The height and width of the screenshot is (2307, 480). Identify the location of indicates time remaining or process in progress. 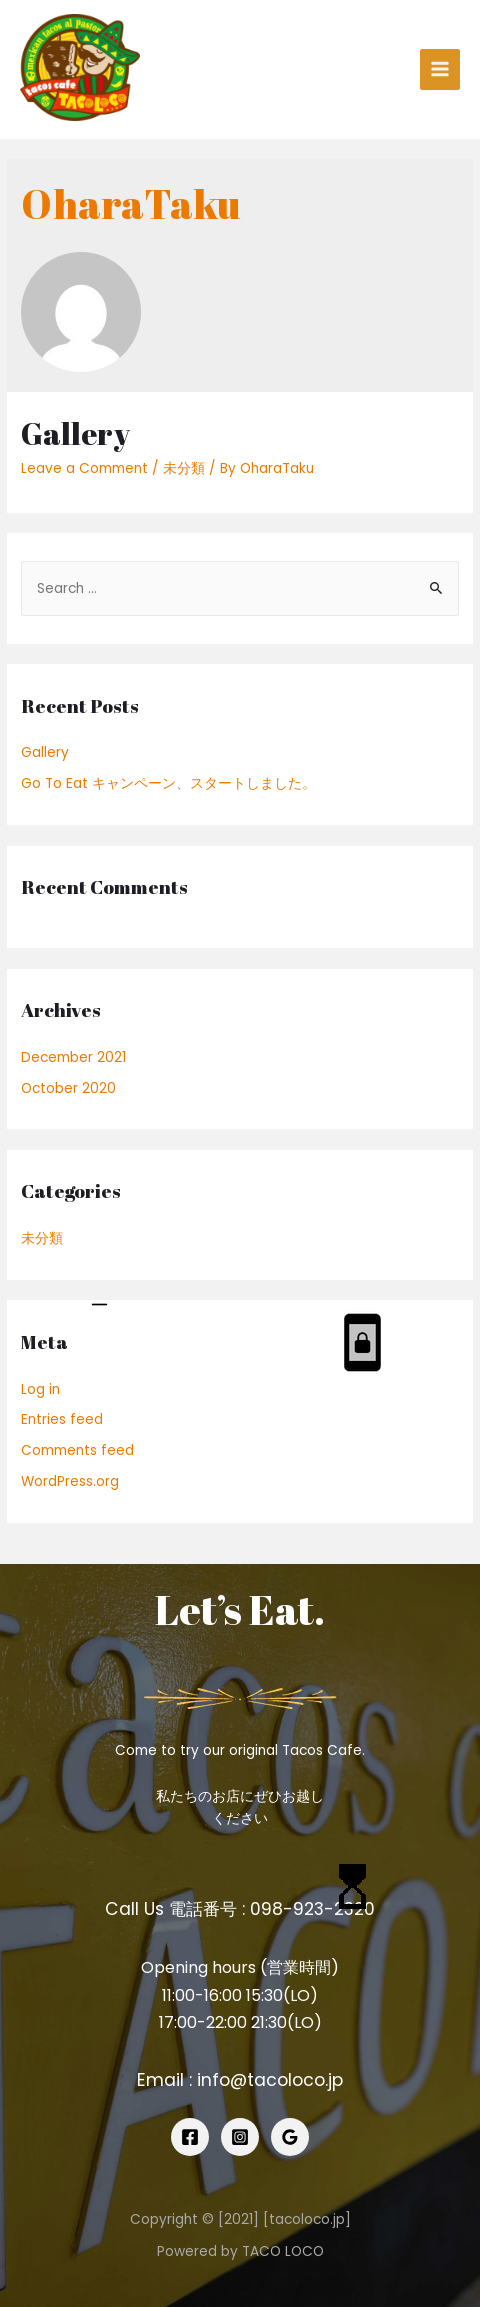
(352, 1886).